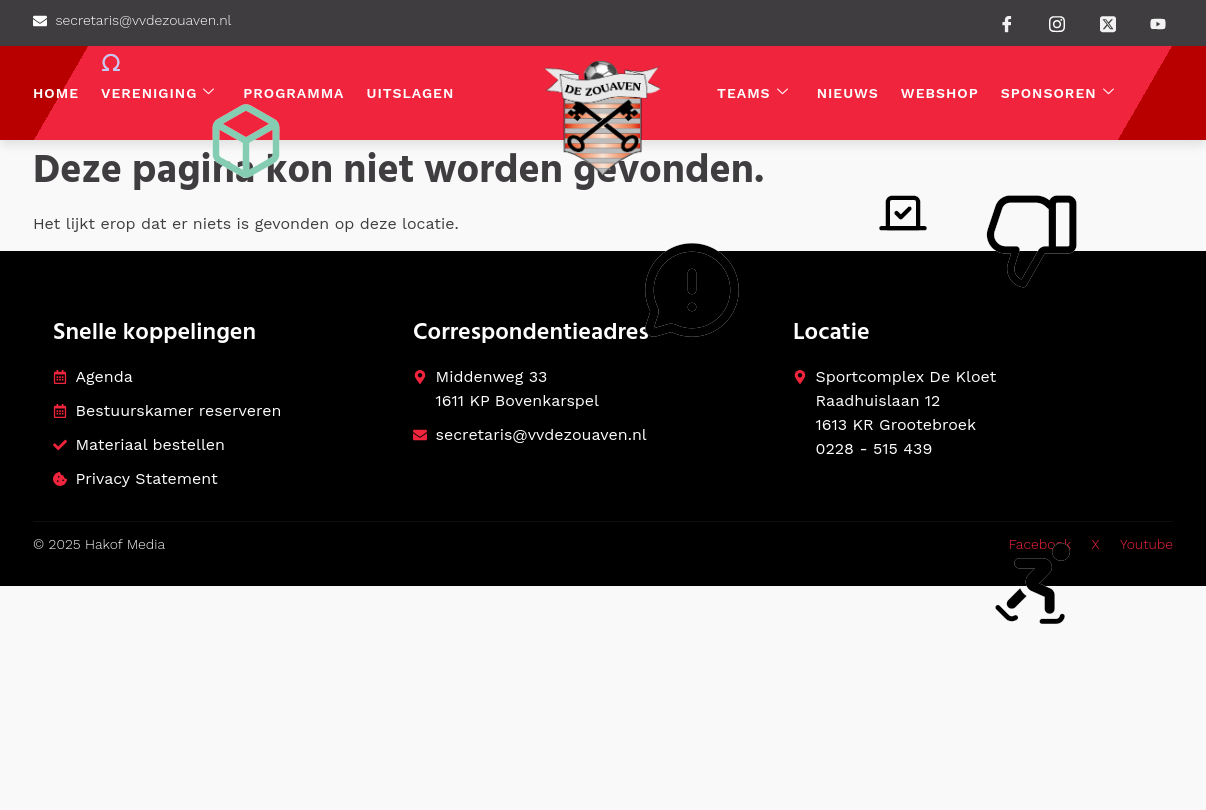 Image resolution: width=1206 pixels, height=810 pixels. What do you see at coordinates (246, 141) in the screenshot?
I see `view package or shipment details` at bounding box center [246, 141].